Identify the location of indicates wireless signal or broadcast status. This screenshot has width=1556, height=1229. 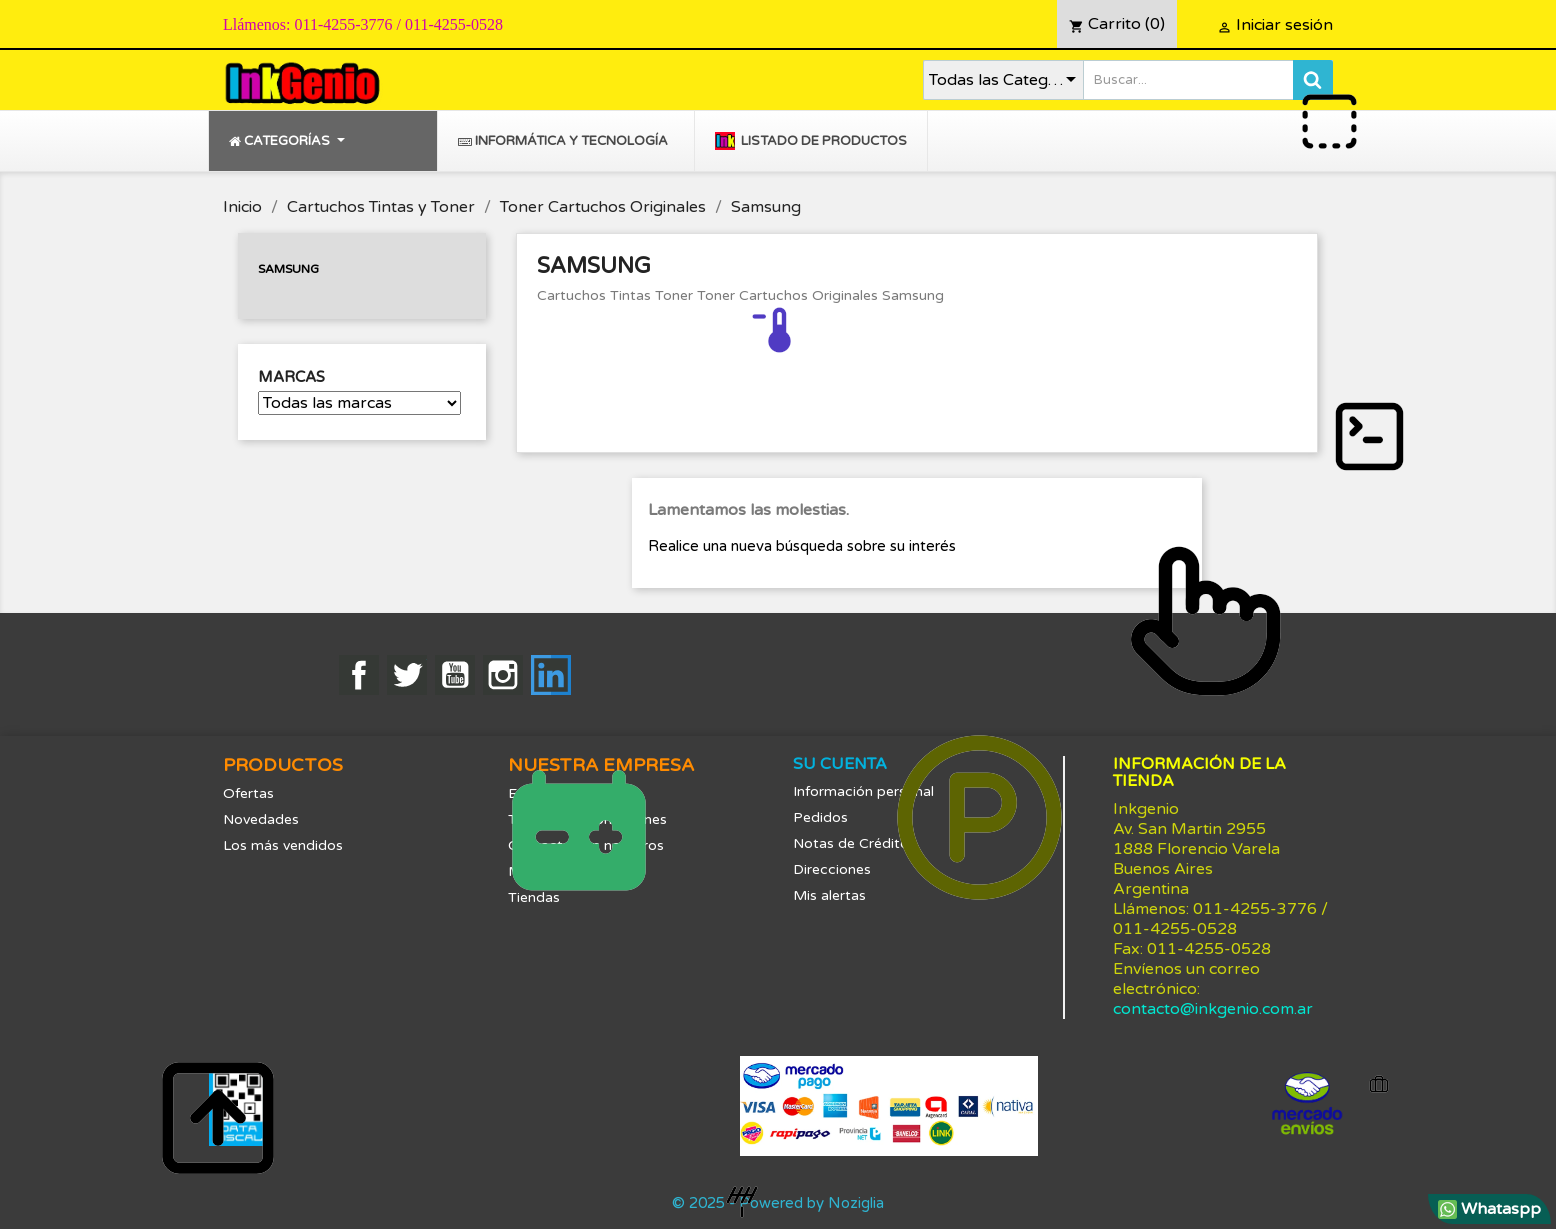
(742, 1202).